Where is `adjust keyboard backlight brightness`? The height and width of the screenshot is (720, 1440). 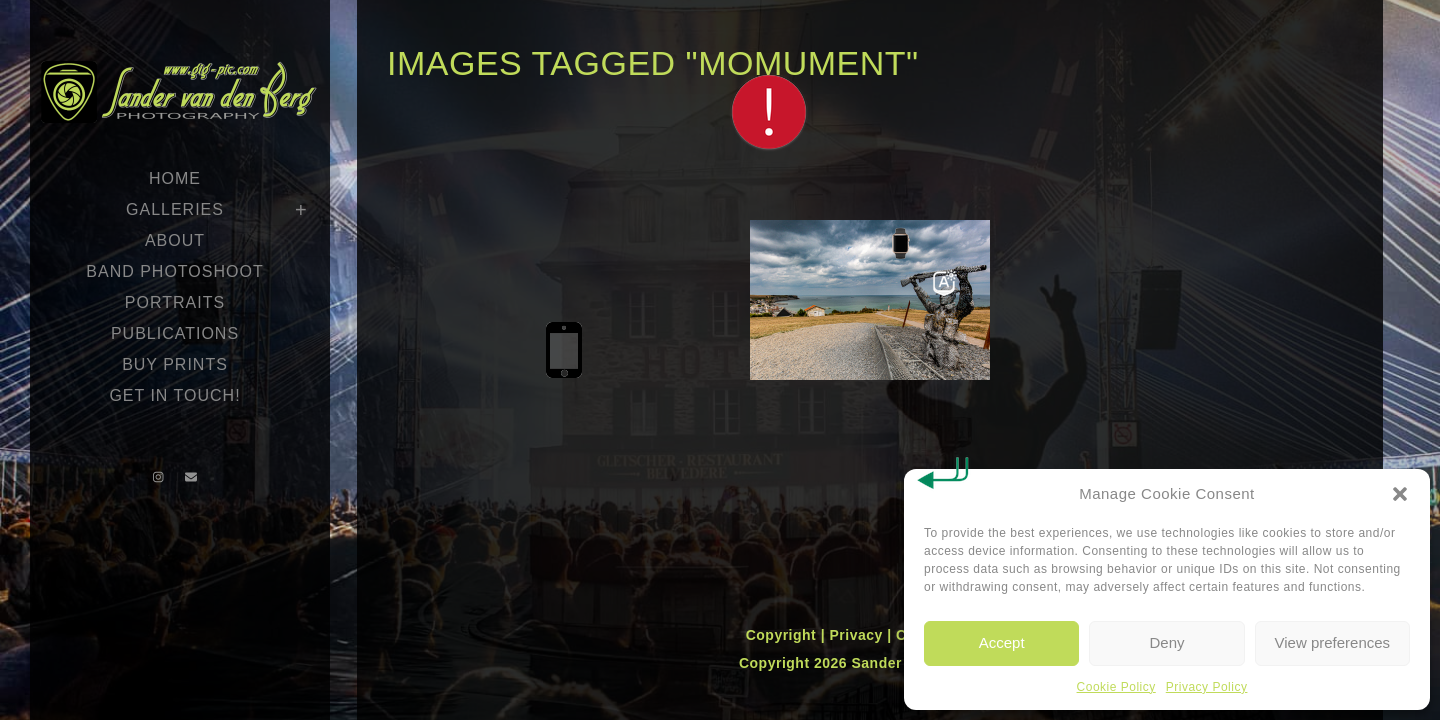
adjust keyboard backlight brightness is located at coordinates (945, 283).